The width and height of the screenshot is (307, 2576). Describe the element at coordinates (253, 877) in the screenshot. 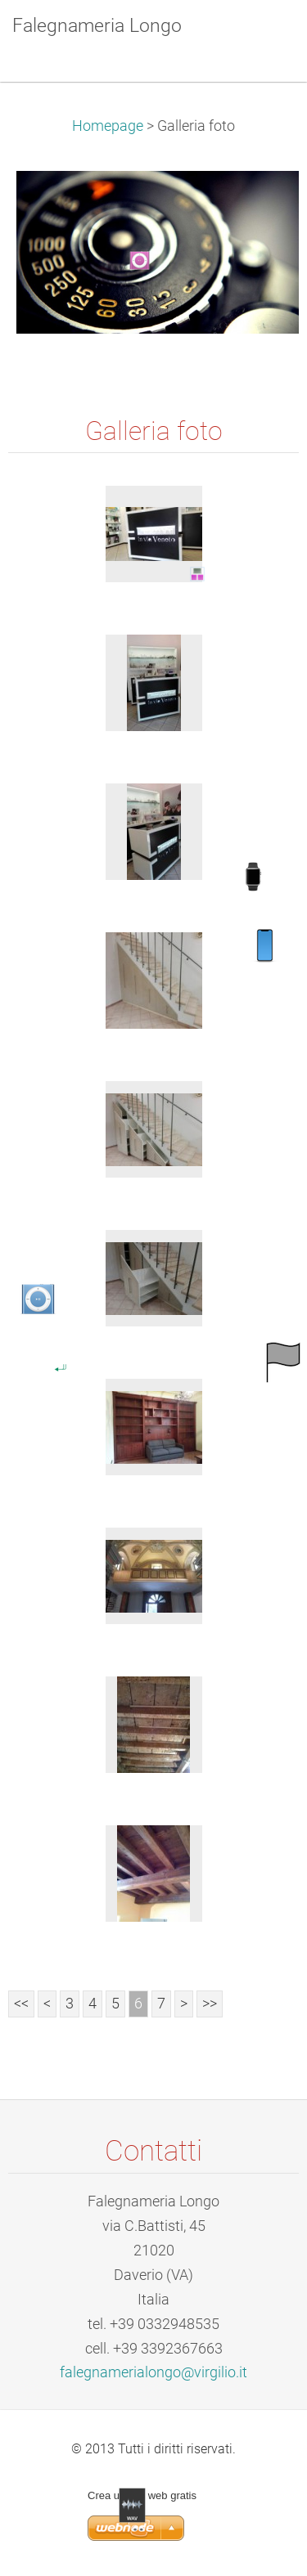

I see `apple watch device icon` at that location.